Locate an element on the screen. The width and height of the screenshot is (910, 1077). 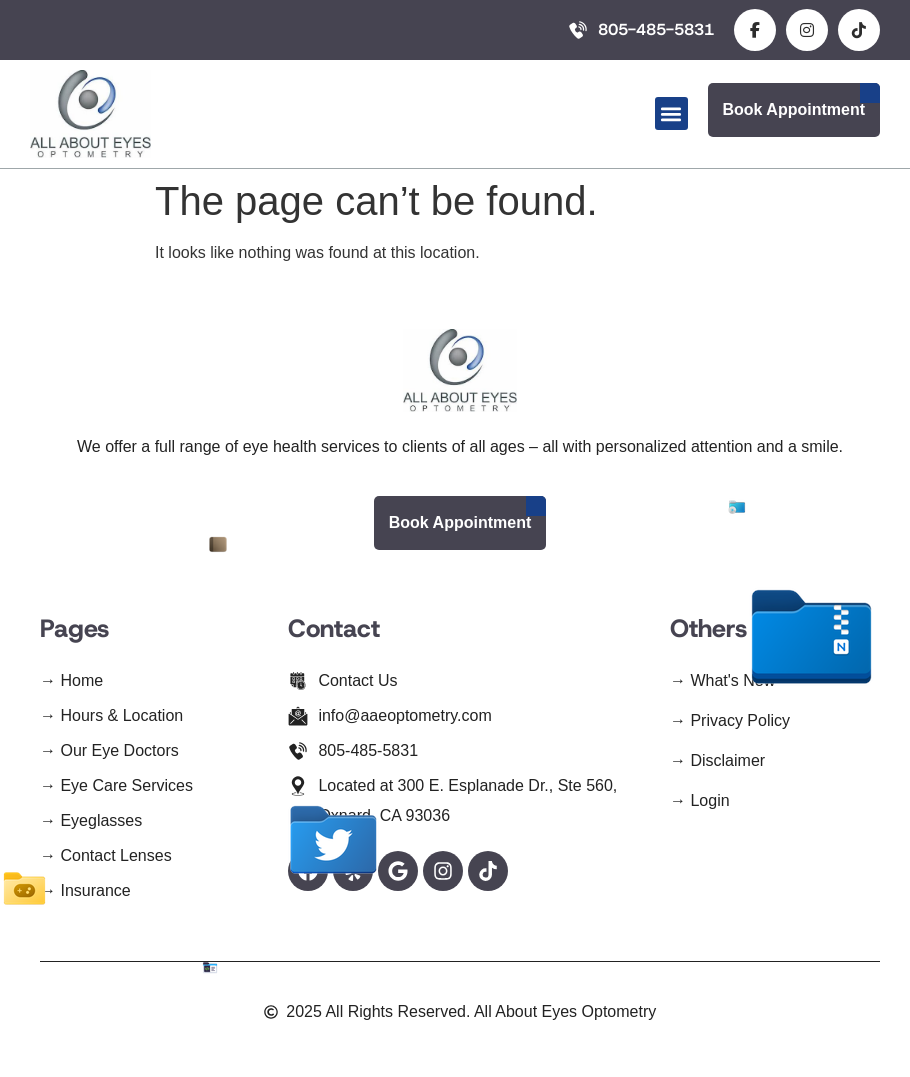
open nanazip compressed archive folder is located at coordinates (811, 640).